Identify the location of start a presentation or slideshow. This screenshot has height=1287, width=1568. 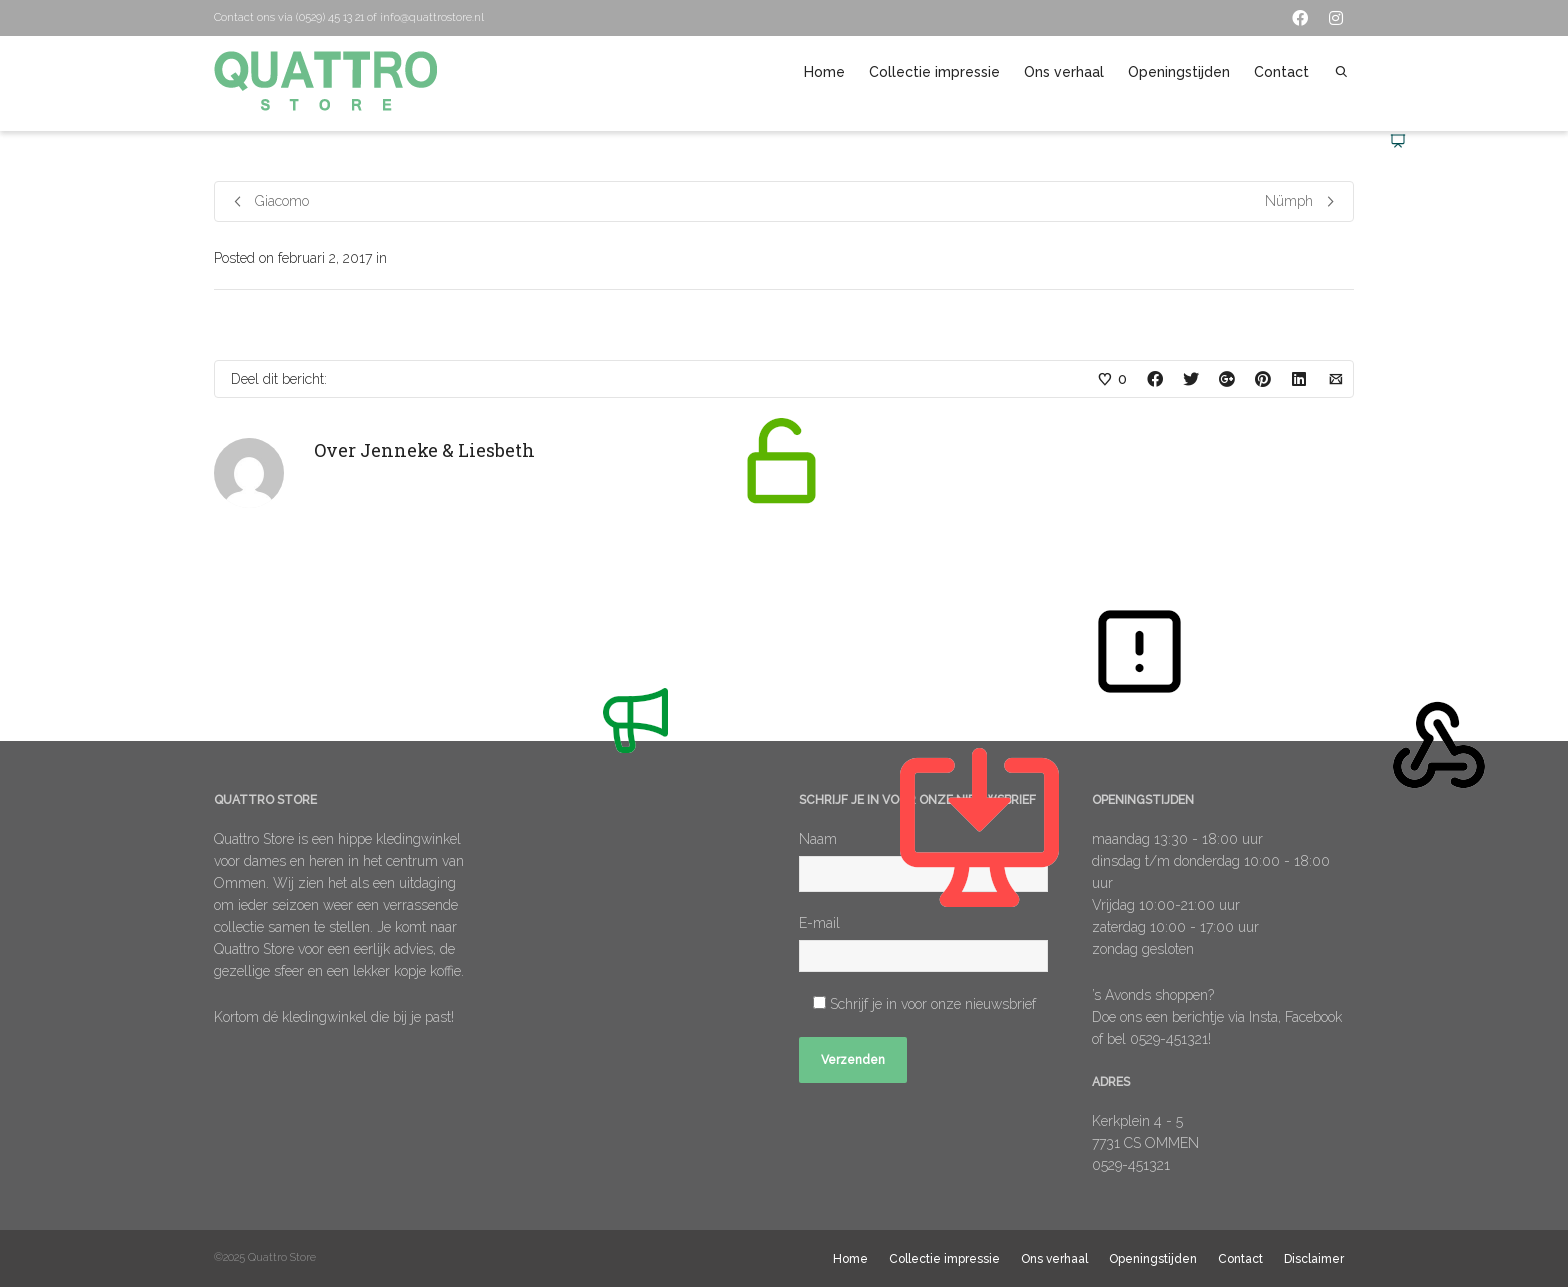
(1398, 141).